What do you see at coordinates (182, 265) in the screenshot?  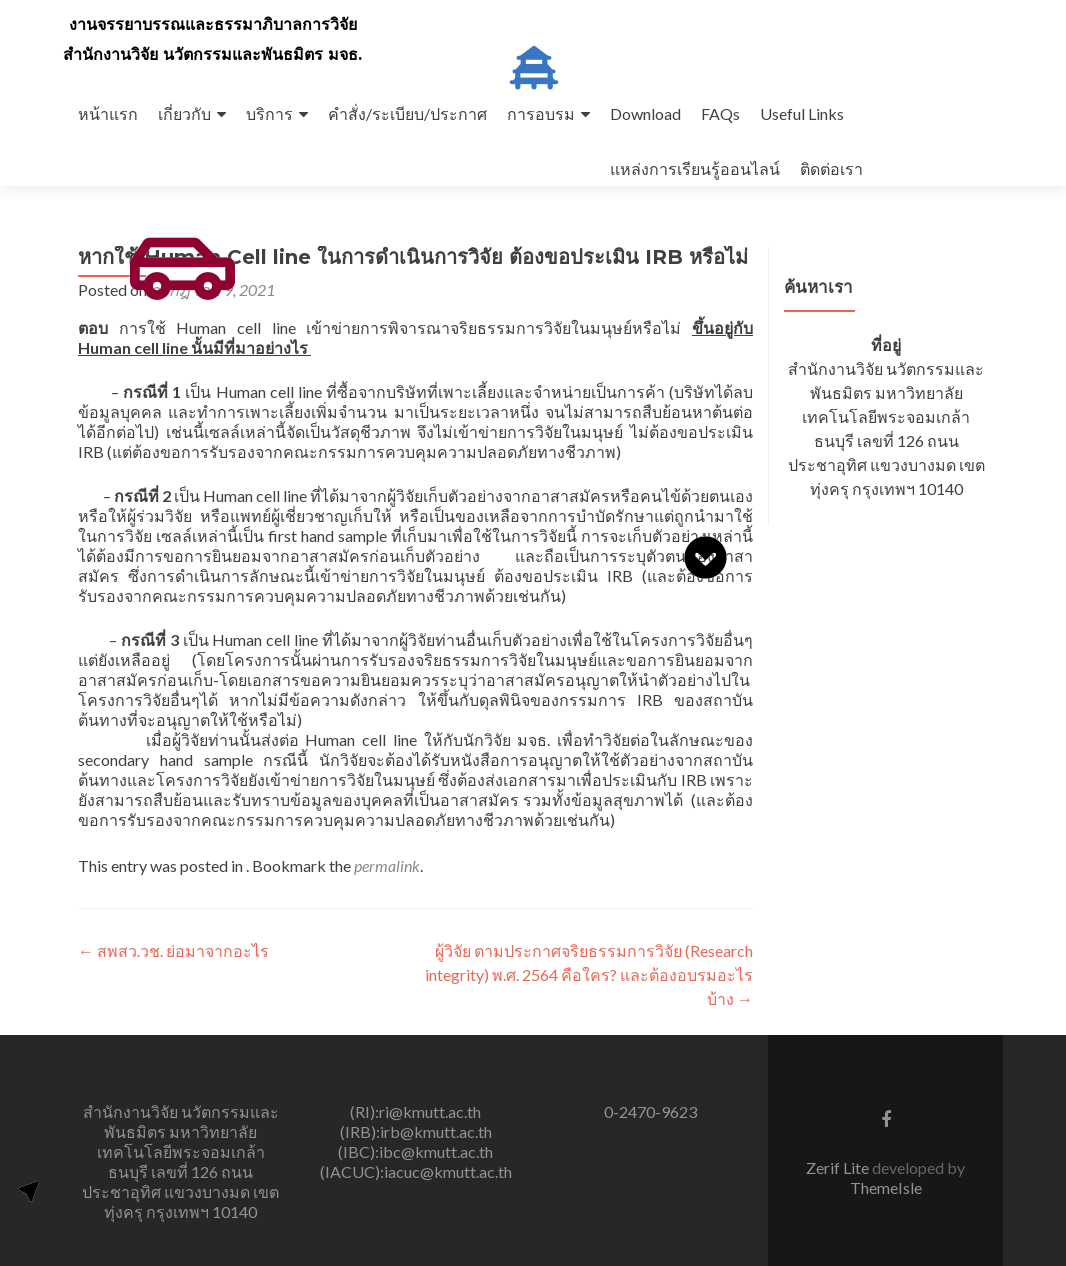 I see `access vehicle or car-related settings` at bounding box center [182, 265].